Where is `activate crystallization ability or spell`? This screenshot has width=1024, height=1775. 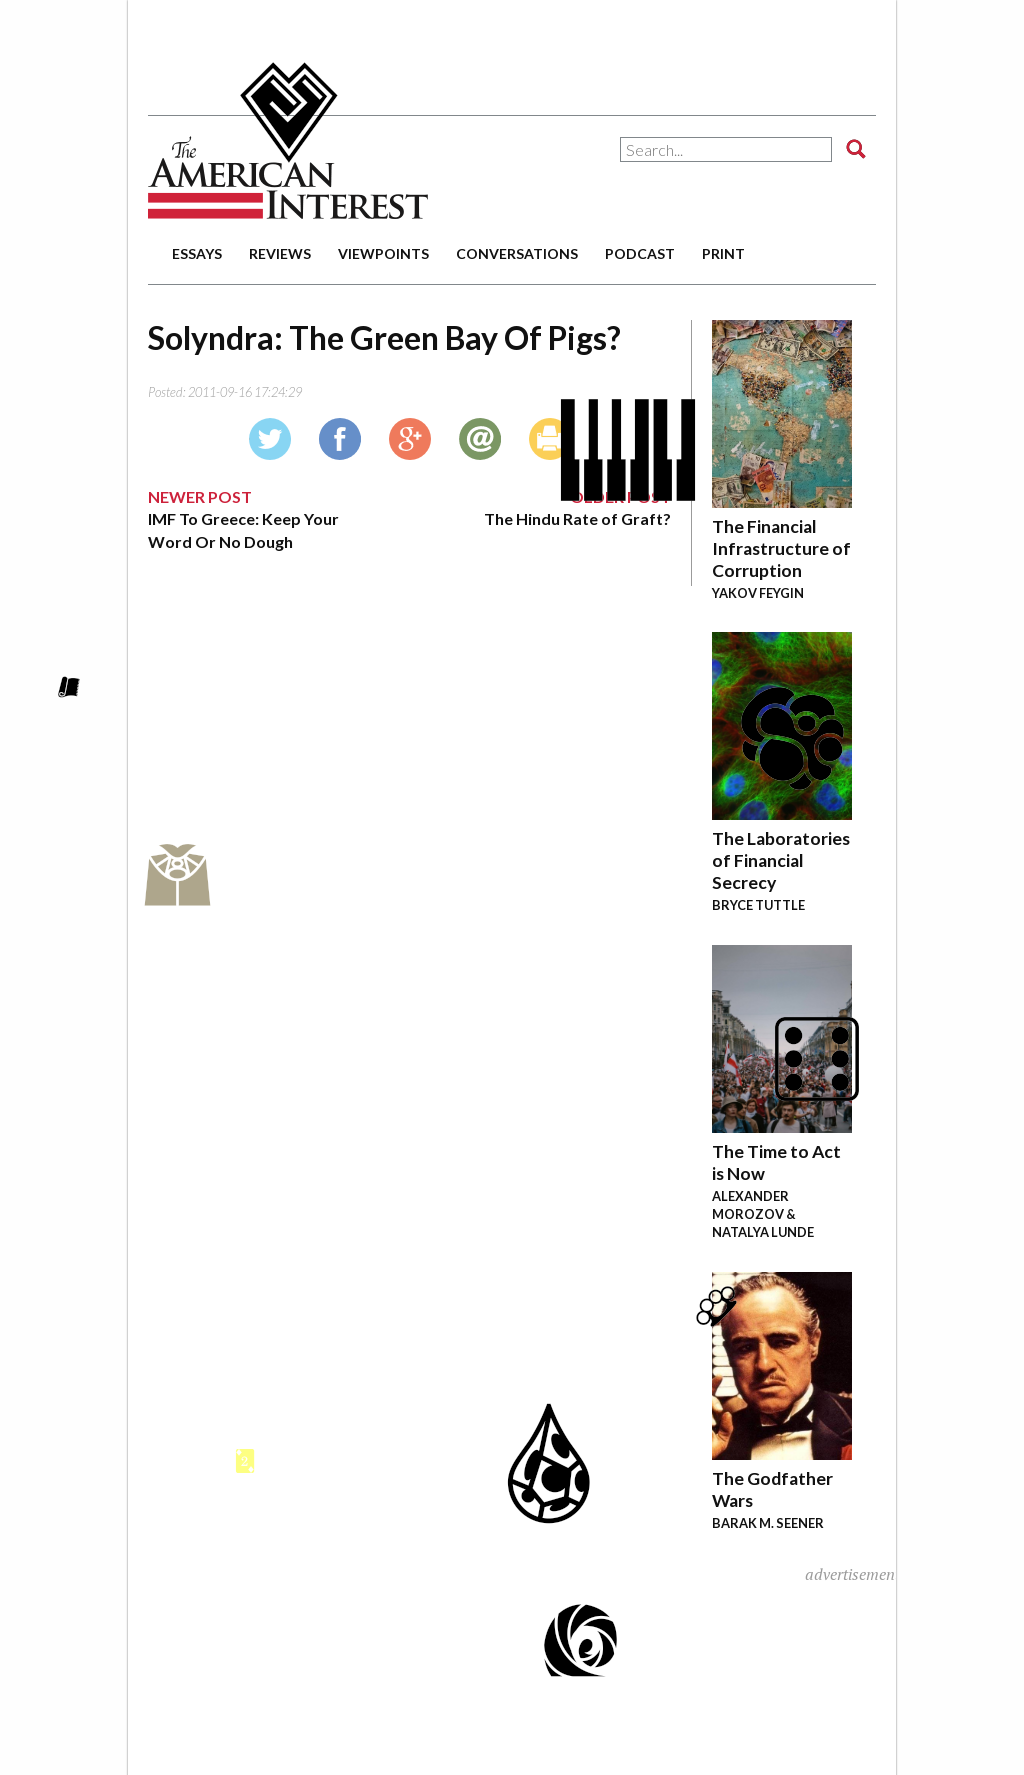 activate crystallization ability or spell is located at coordinates (549, 1460).